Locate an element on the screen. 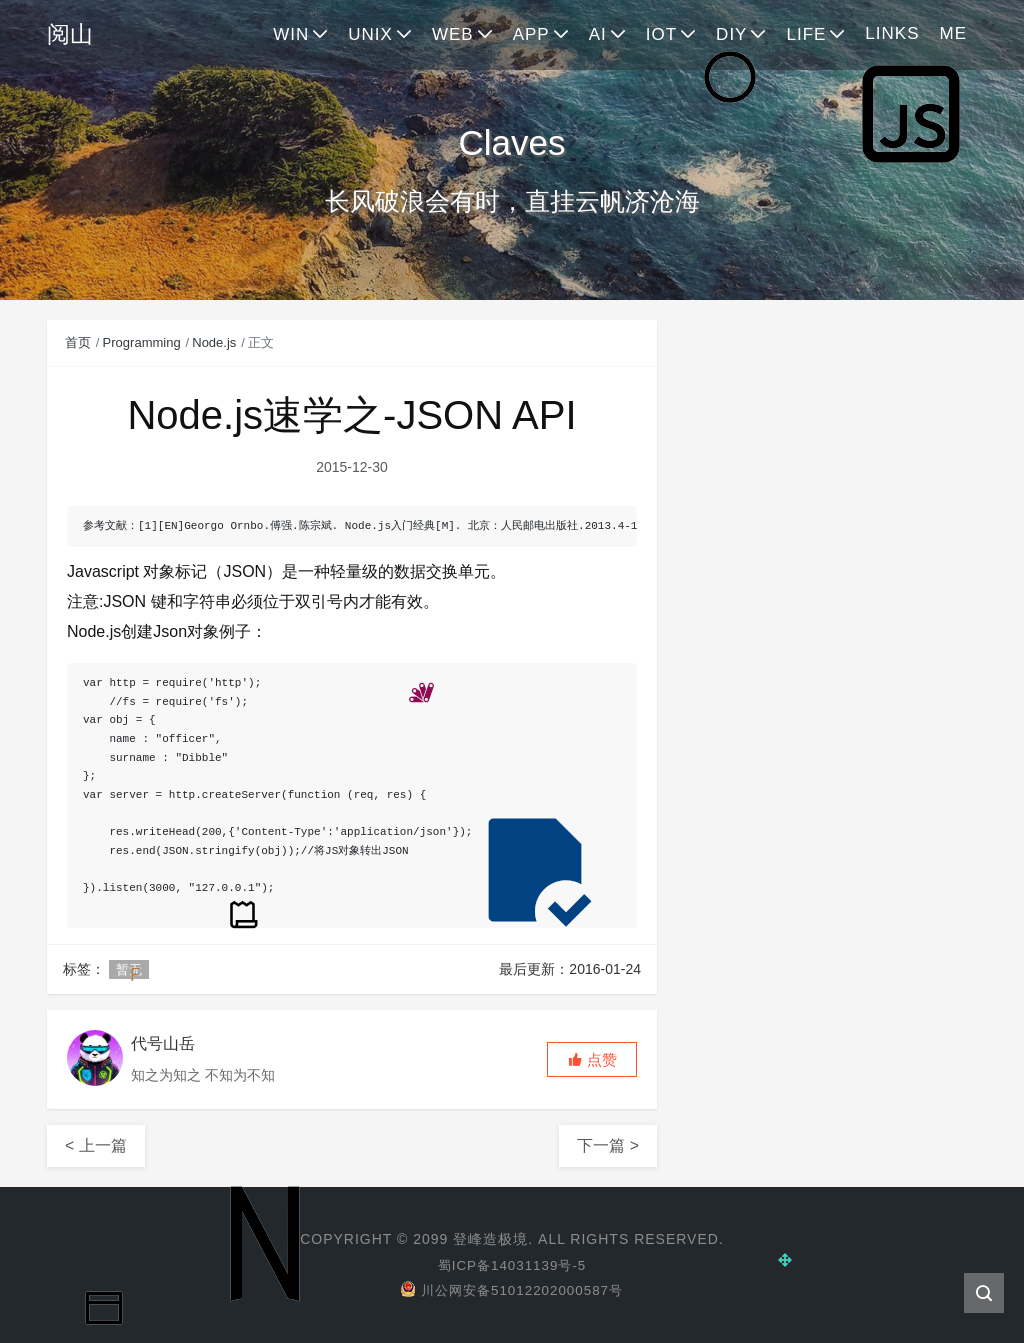 The height and width of the screenshot is (1343, 1024). file successfully uploaded or verified is located at coordinates (535, 870).